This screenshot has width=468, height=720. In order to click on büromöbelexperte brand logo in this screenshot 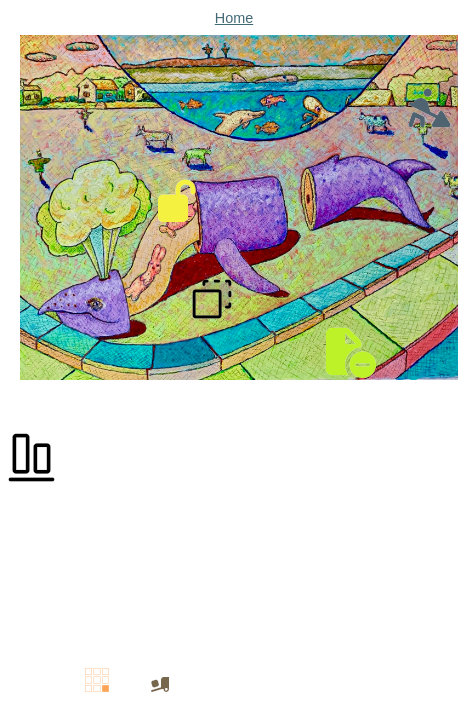, I will do `click(97, 680)`.